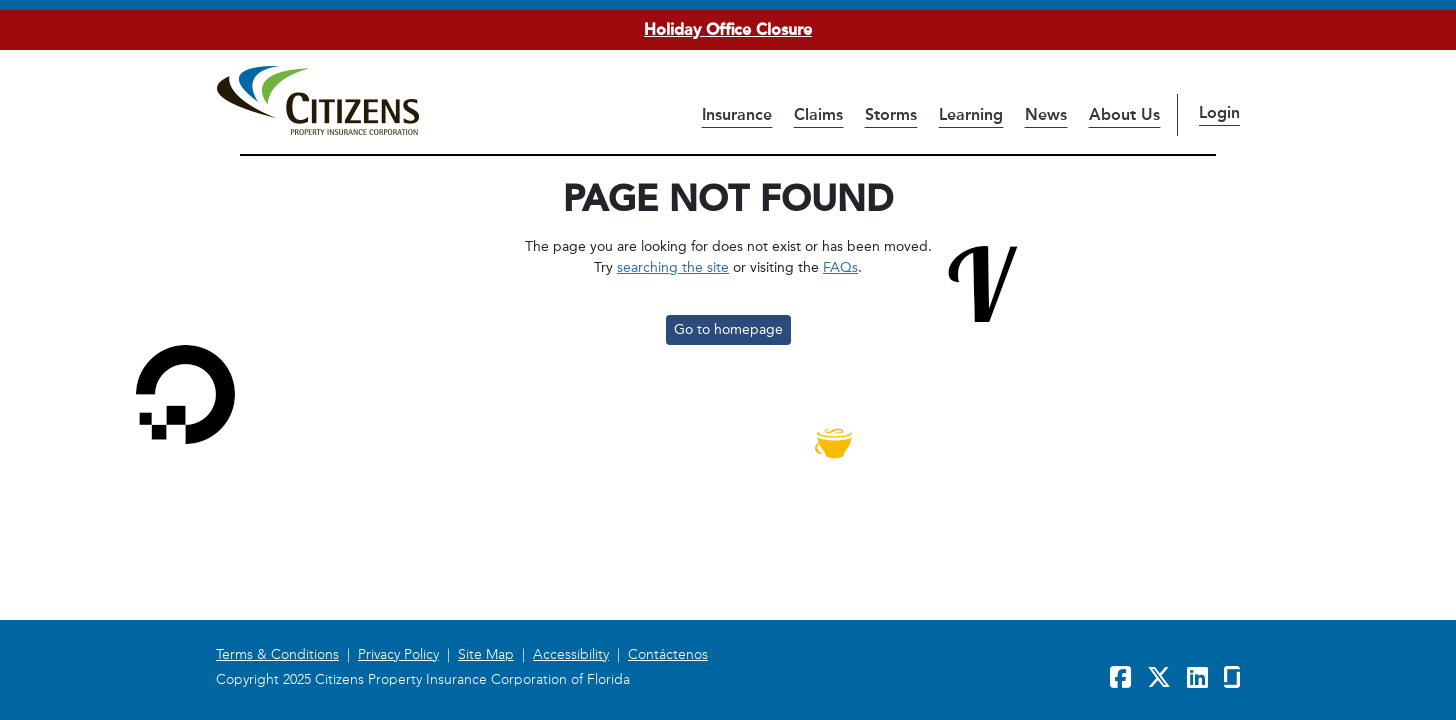 The width and height of the screenshot is (1456, 720). What do you see at coordinates (983, 284) in the screenshot?
I see `vala programming language logo` at bounding box center [983, 284].